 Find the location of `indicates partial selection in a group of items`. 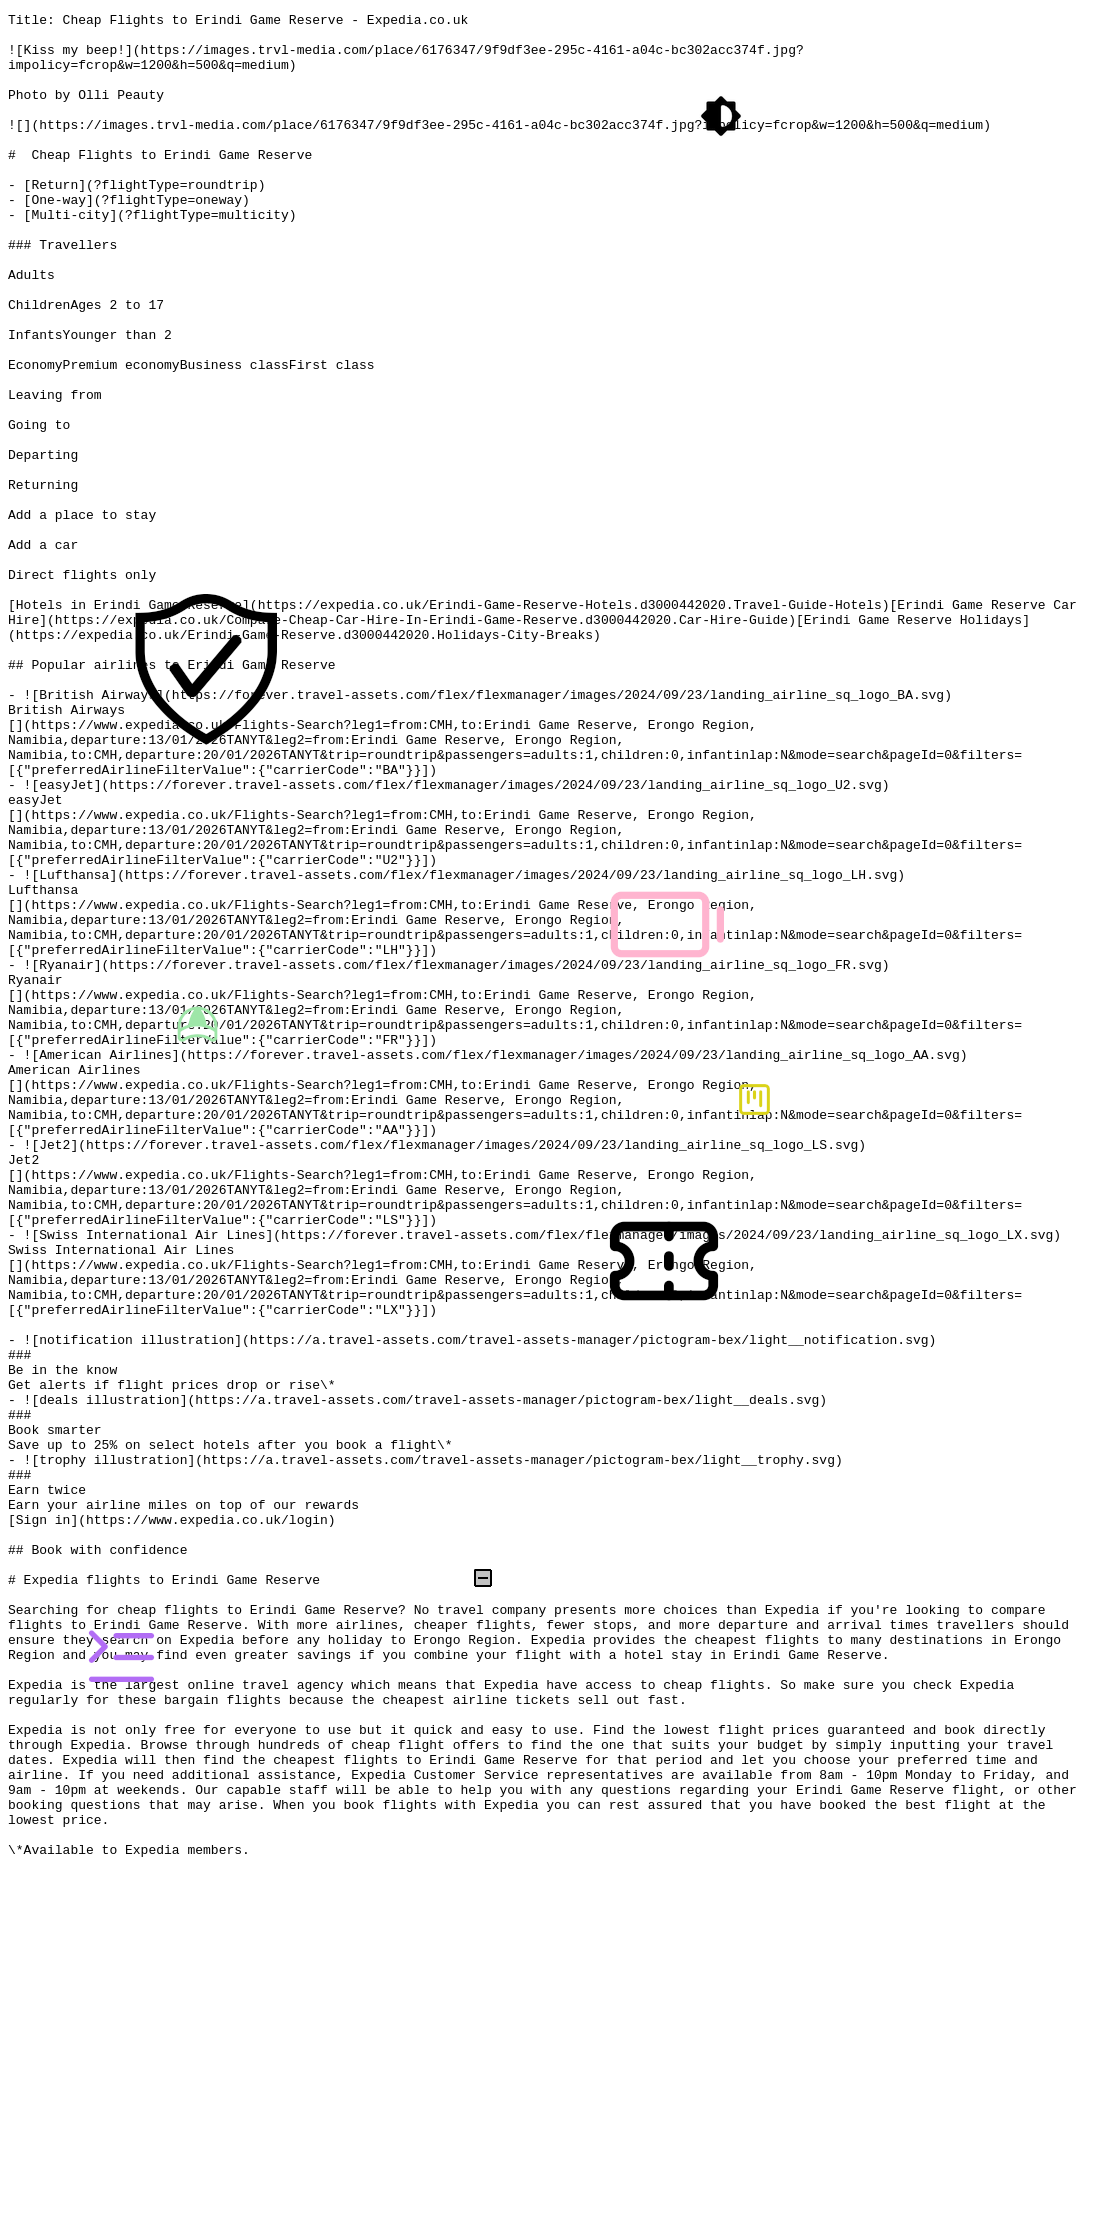

indicates partial selection in a group of items is located at coordinates (483, 1578).